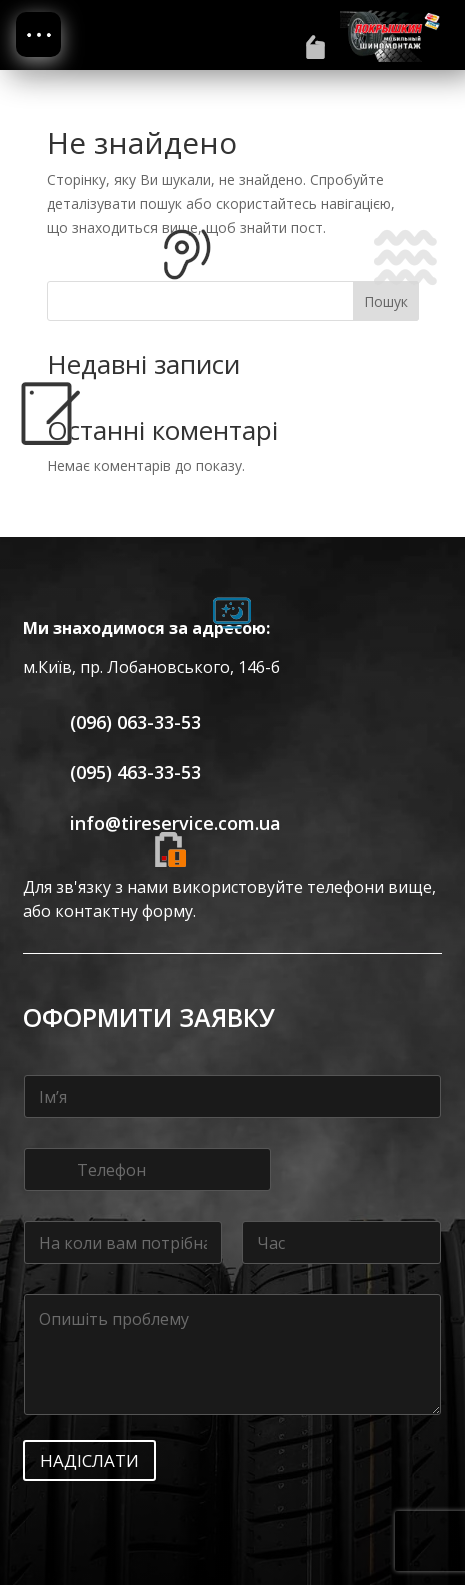  Describe the element at coordinates (405, 257) in the screenshot. I see `indicates foggy weather conditions` at that location.